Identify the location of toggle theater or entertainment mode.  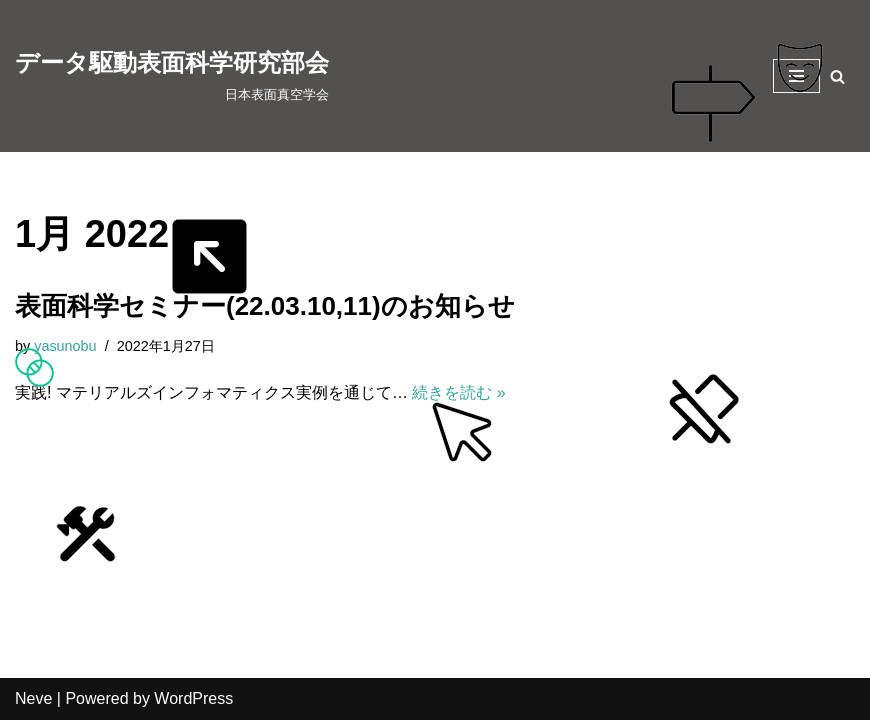
(800, 66).